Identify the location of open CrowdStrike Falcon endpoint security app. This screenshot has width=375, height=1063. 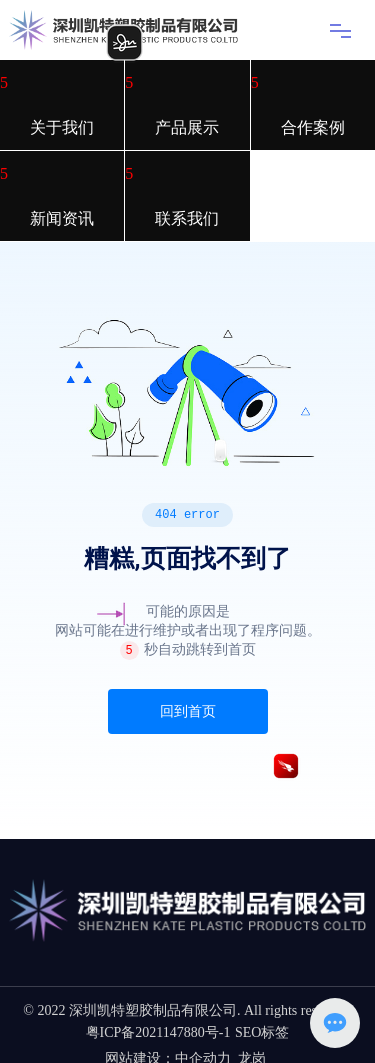
(286, 766).